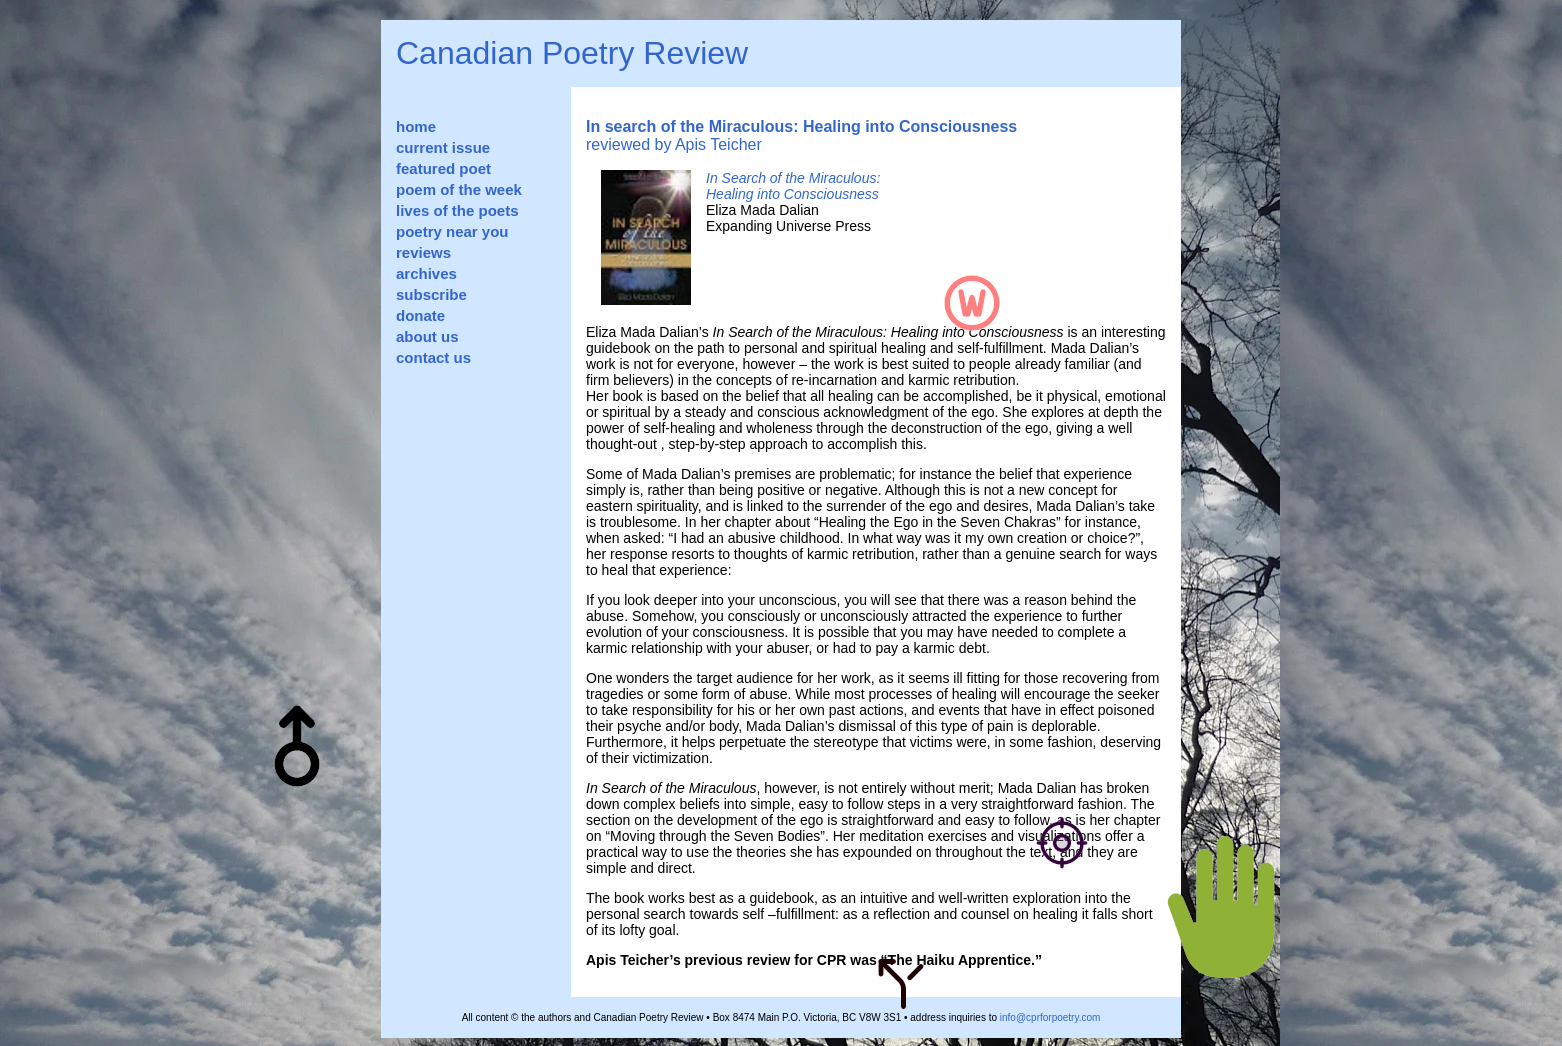  Describe the element at coordinates (1062, 843) in the screenshot. I see `center map on current location` at that location.